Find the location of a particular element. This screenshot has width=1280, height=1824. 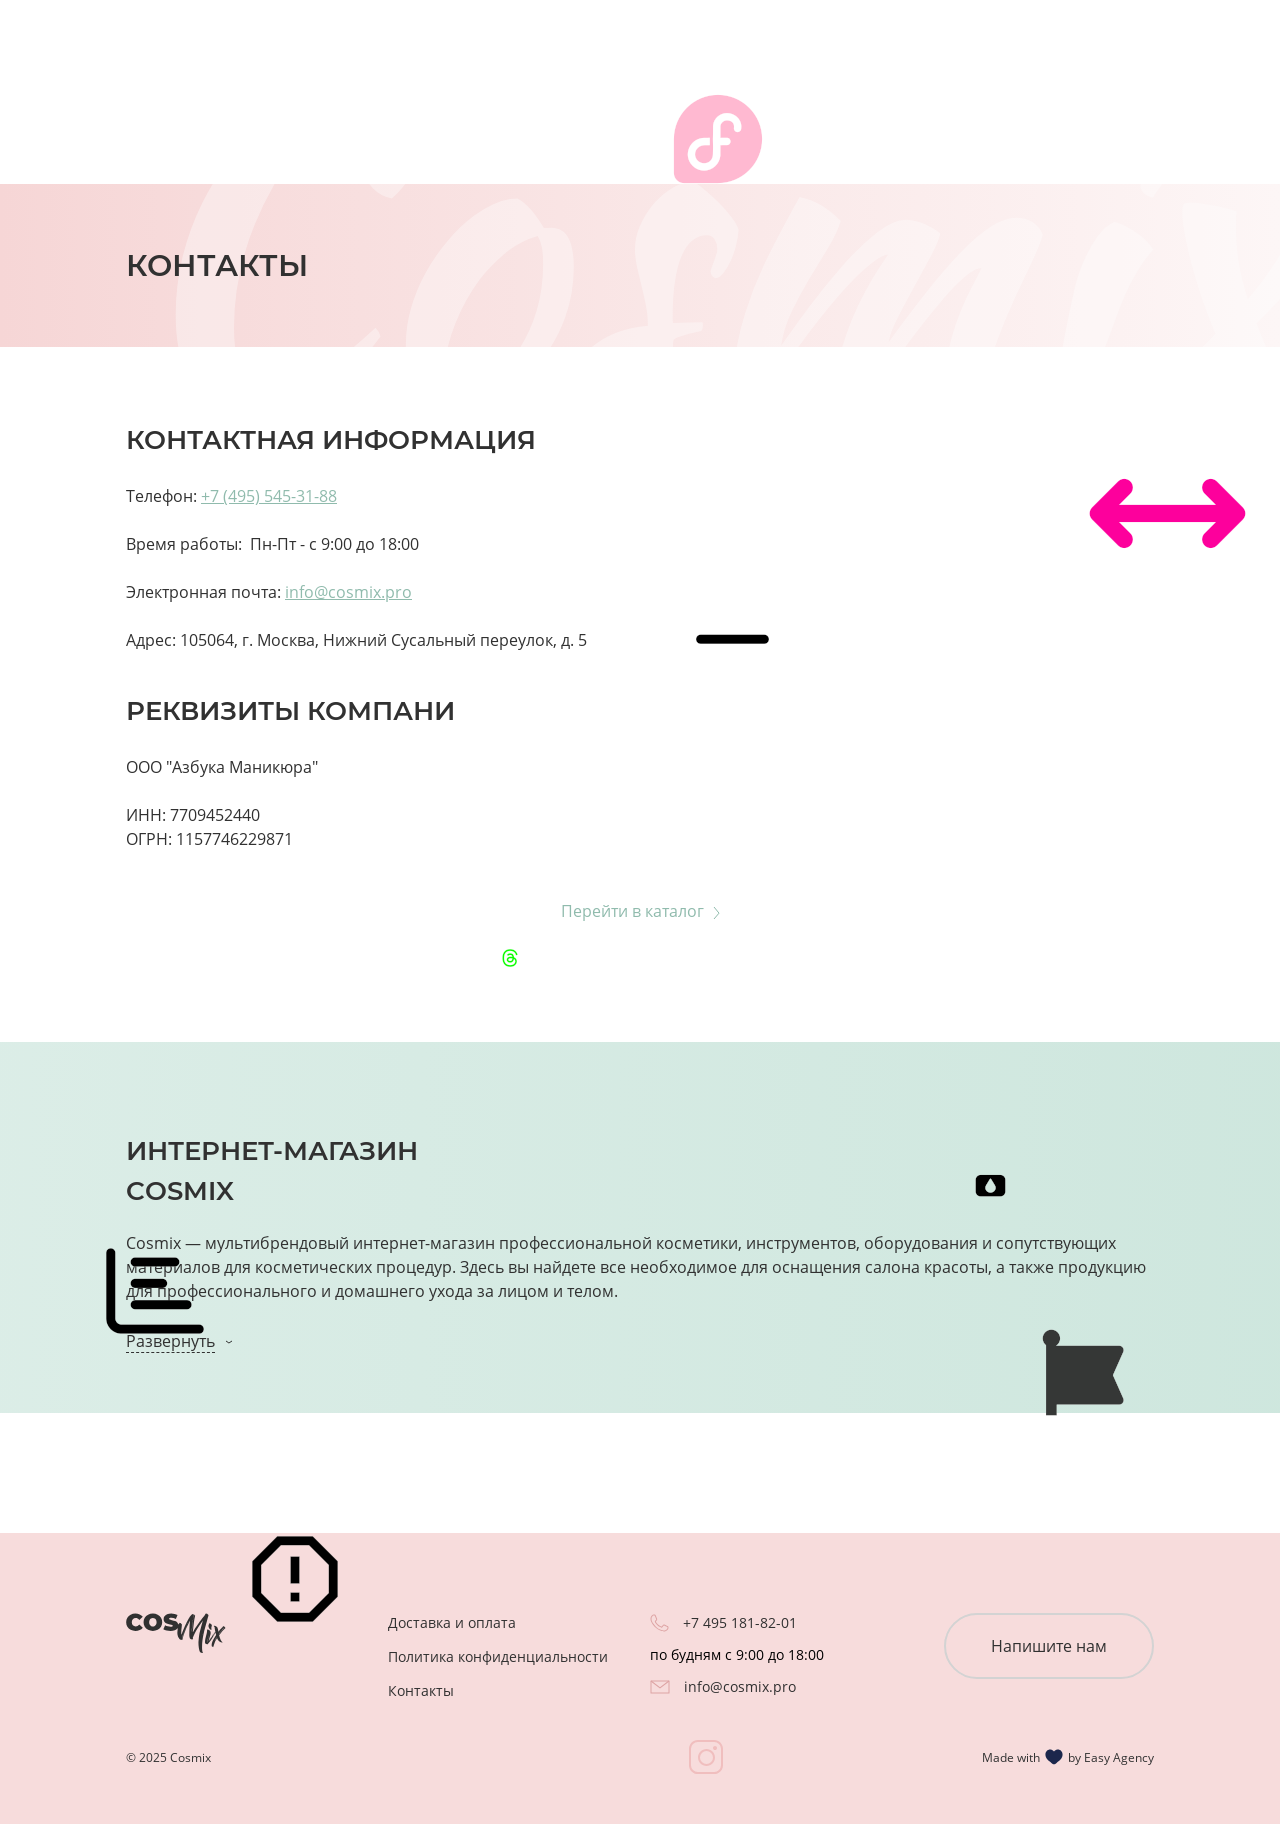

Fedora Linux logo is located at coordinates (718, 139).